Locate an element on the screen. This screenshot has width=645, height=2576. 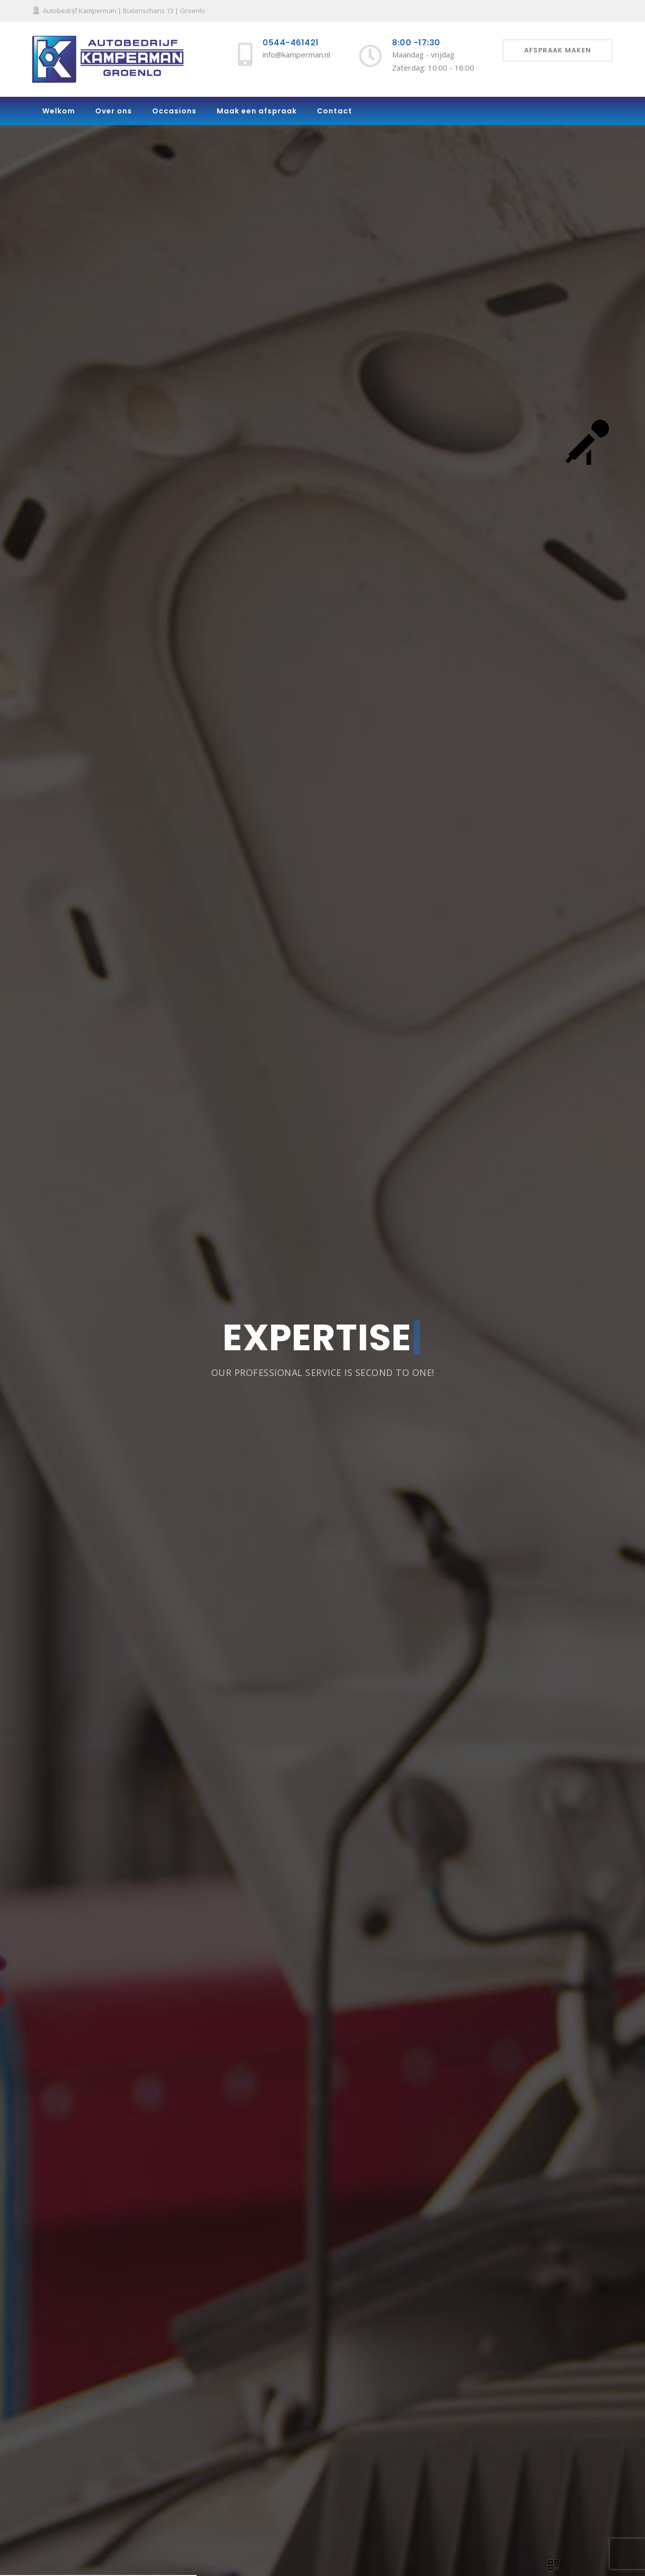
access artist or musician profile is located at coordinates (587, 442).